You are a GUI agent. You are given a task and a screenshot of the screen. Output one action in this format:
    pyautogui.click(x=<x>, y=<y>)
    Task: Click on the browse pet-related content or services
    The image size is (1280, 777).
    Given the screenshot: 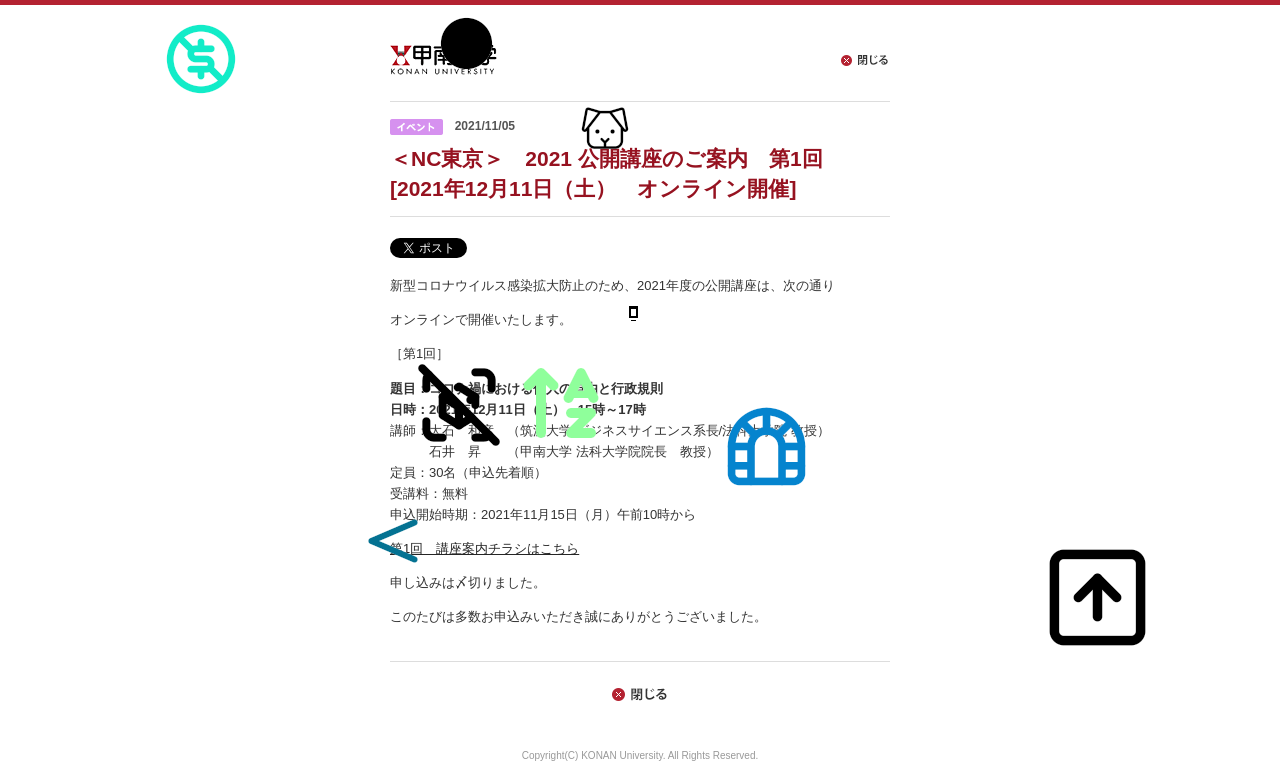 What is the action you would take?
    pyautogui.click(x=605, y=129)
    